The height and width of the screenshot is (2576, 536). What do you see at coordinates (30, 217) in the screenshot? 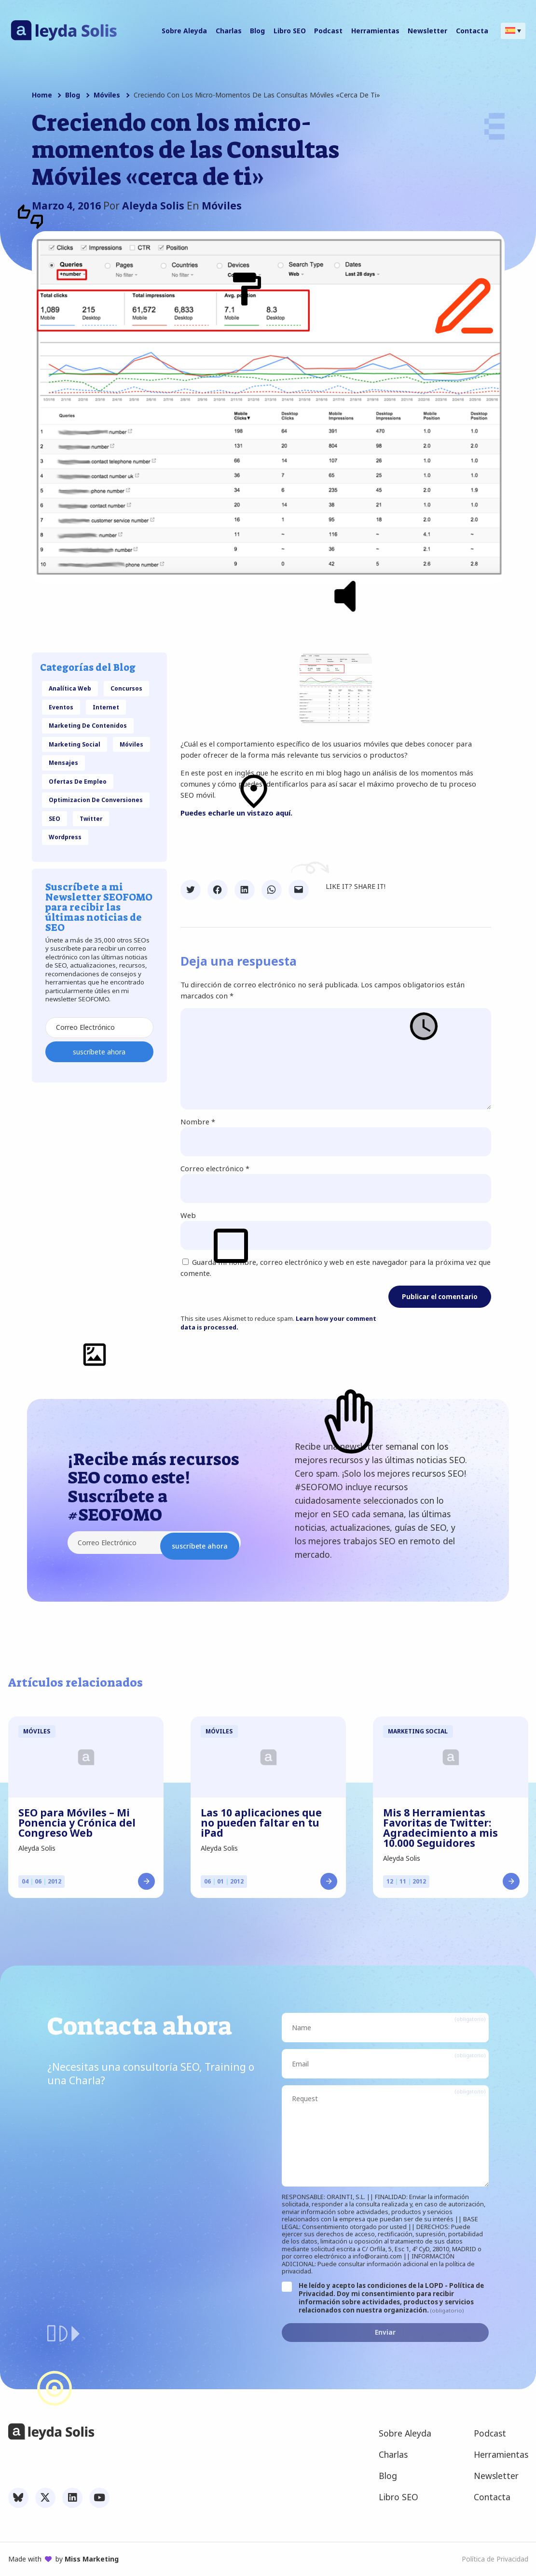
I see `rate or provide feedback` at bounding box center [30, 217].